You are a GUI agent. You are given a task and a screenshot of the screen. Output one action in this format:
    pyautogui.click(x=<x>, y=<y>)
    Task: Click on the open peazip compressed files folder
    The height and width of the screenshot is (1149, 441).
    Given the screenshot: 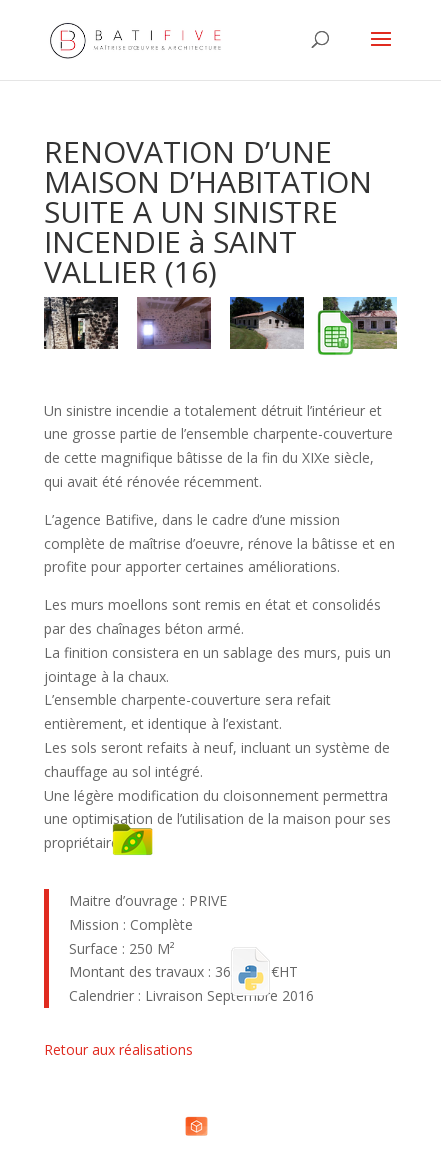 What is the action you would take?
    pyautogui.click(x=132, y=840)
    